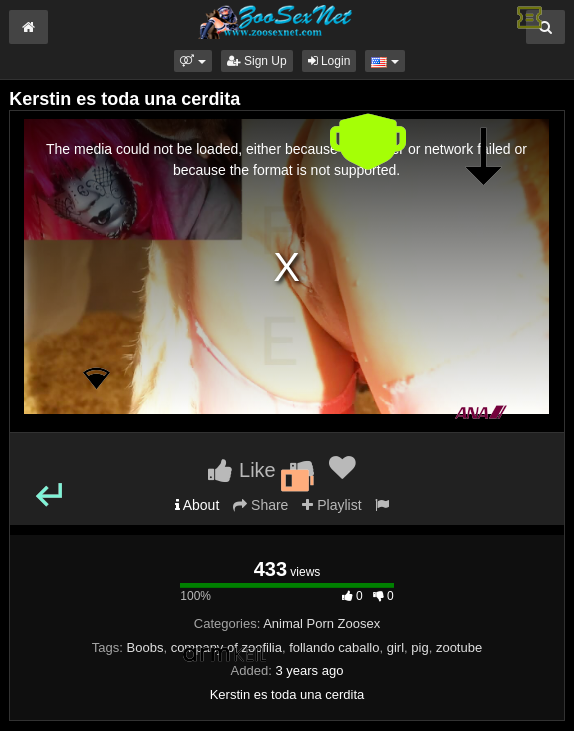  I want to click on return or go back to previous step, so click(50, 494).